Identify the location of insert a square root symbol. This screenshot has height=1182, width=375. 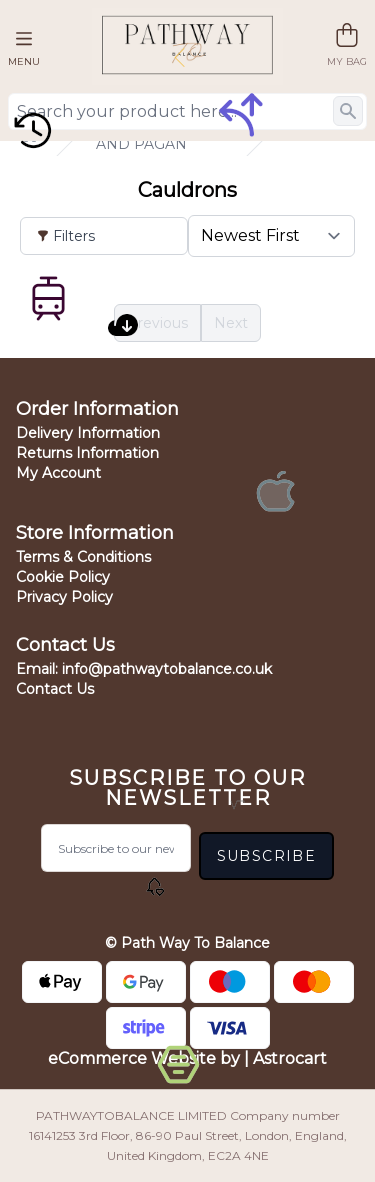
(237, 804).